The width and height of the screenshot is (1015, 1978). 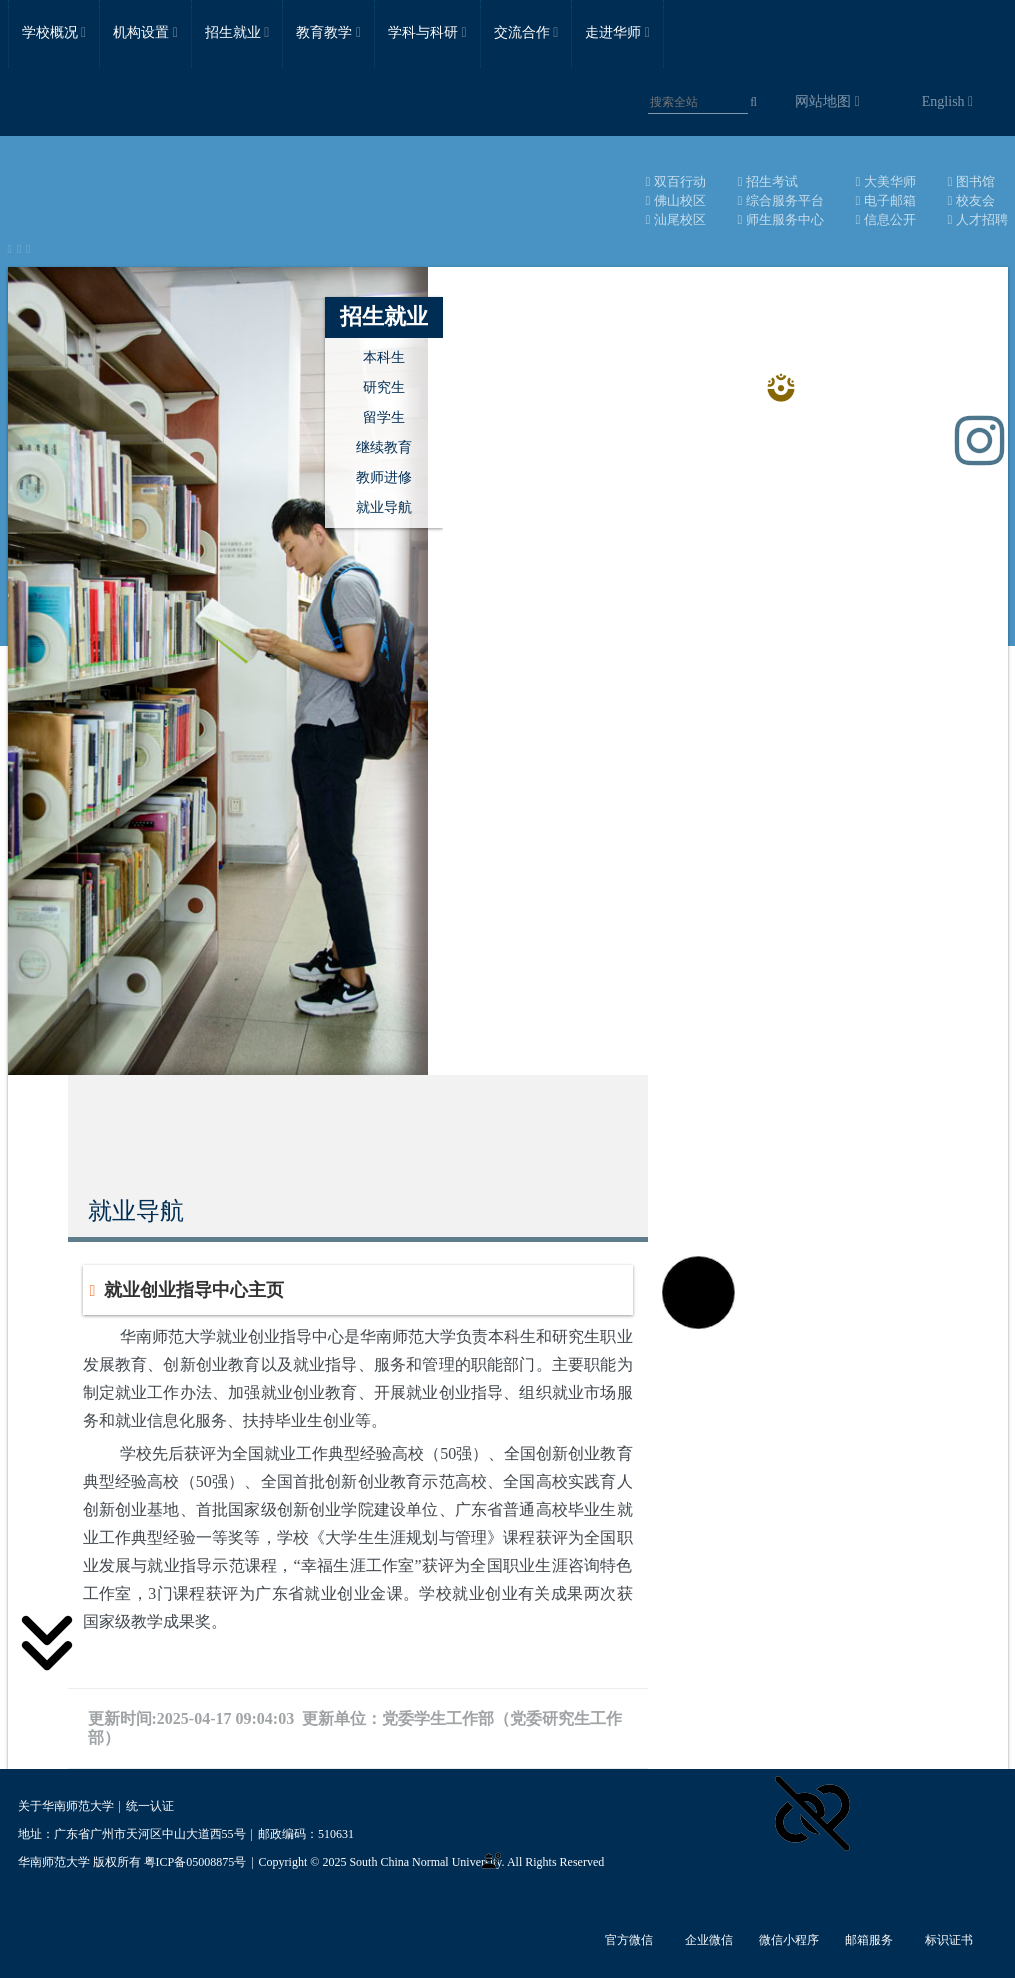 What do you see at coordinates (812, 1813) in the screenshot?
I see `disconnect or remove a linked account` at bounding box center [812, 1813].